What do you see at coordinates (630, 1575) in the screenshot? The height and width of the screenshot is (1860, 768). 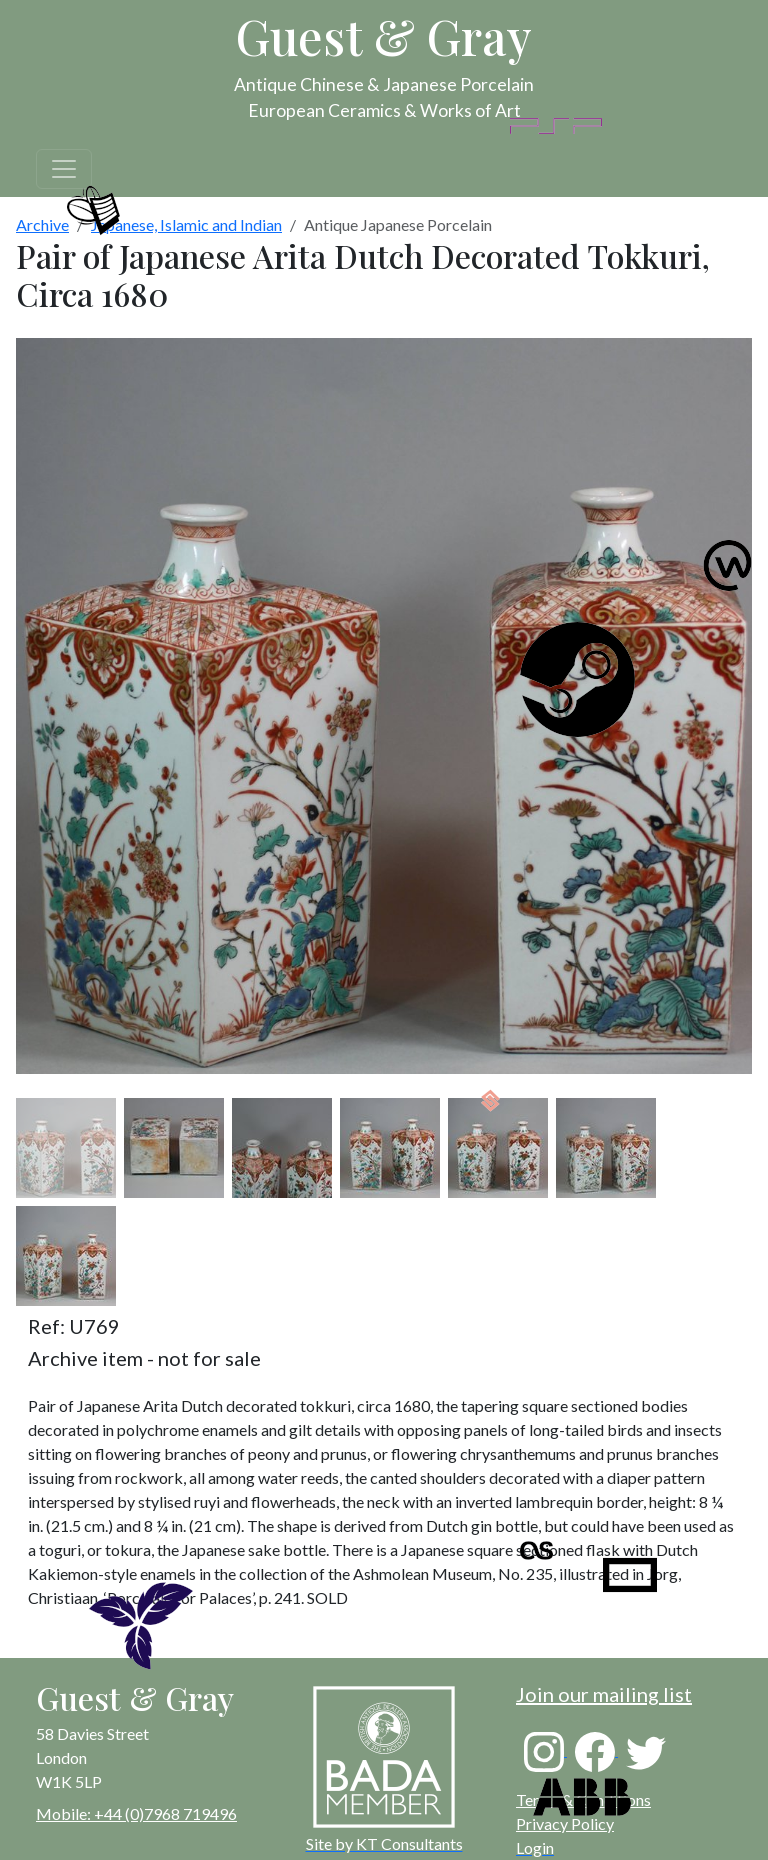 I see `purism brand logo` at bounding box center [630, 1575].